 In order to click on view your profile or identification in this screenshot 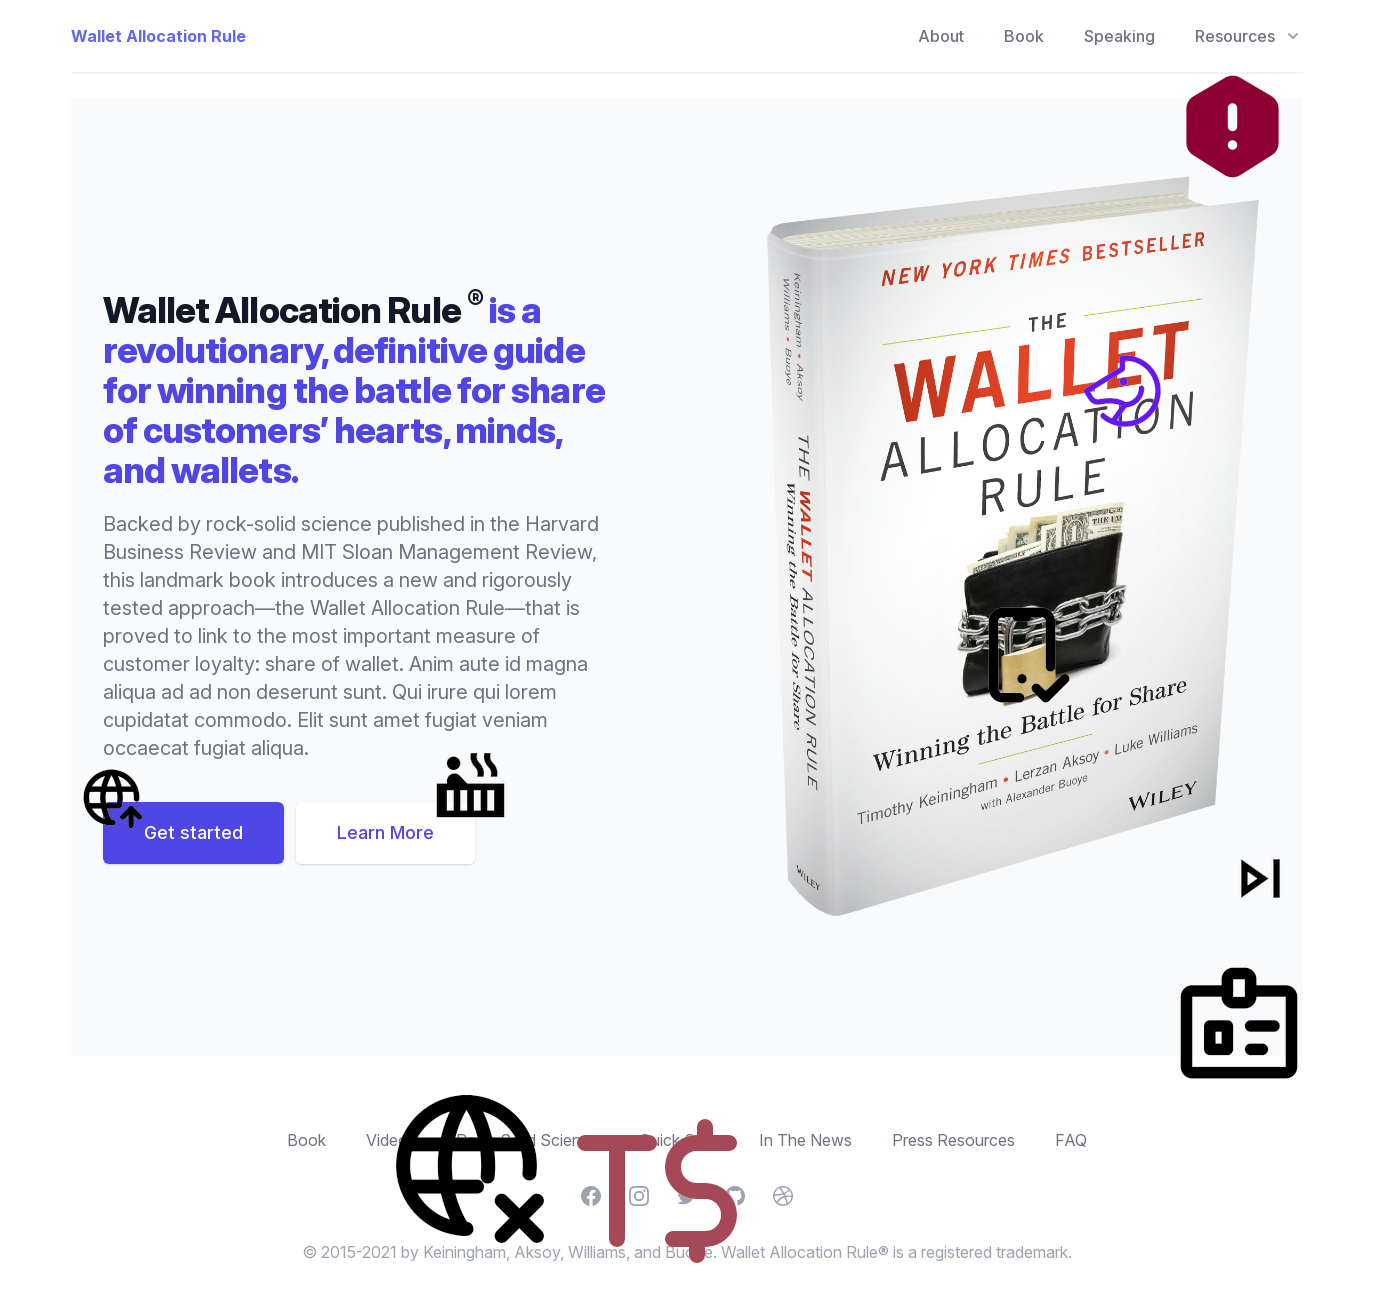, I will do `click(1239, 1026)`.